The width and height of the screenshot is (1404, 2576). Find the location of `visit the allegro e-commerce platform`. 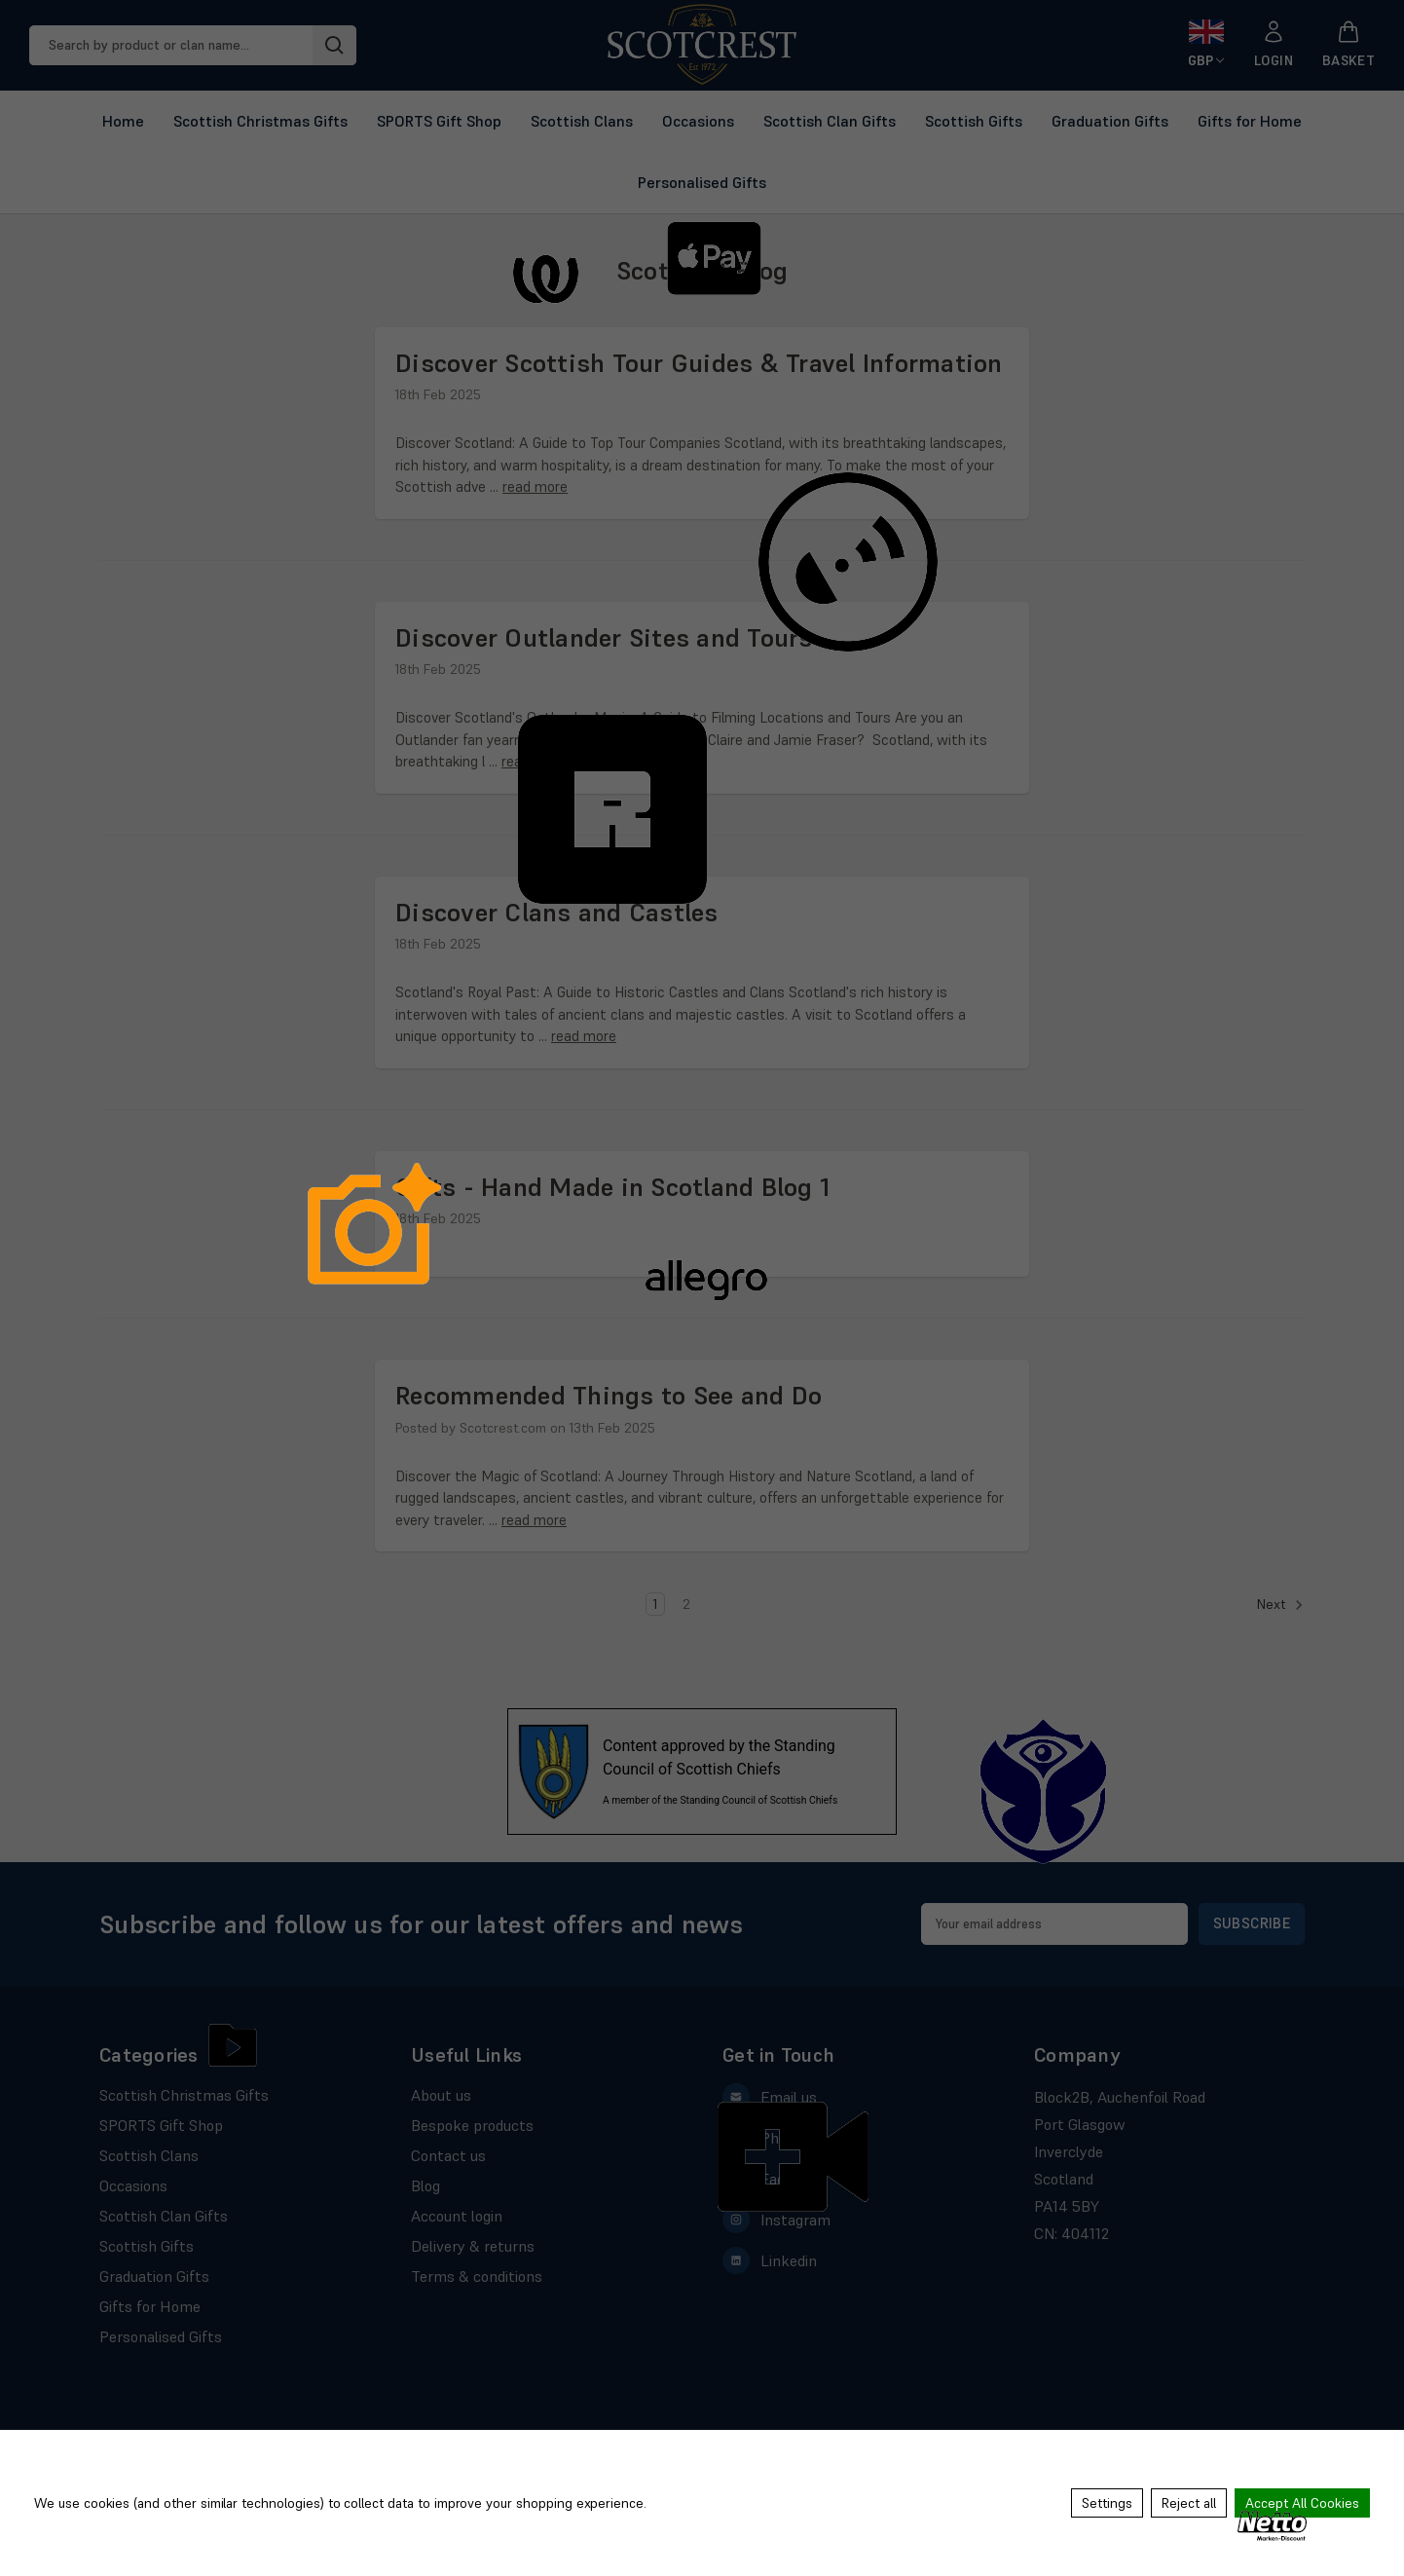

visit the allegro e-commerce platform is located at coordinates (706, 1280).